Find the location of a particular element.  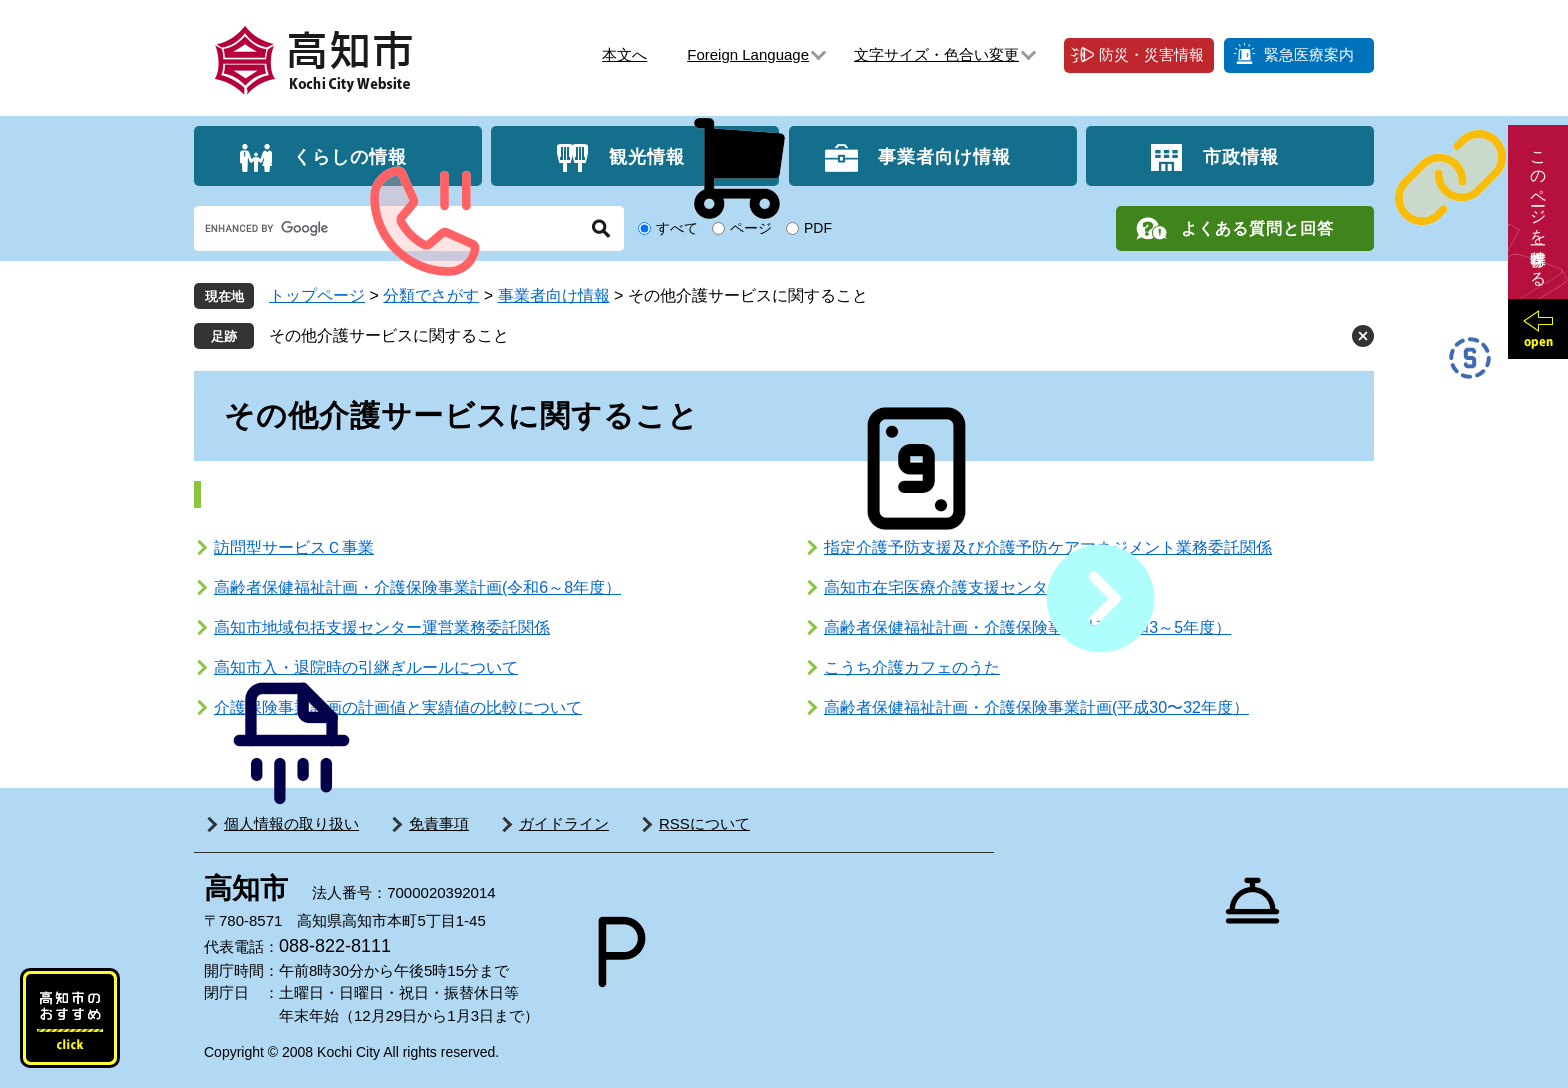

put current call on hold is located at coordinates (427, 219).